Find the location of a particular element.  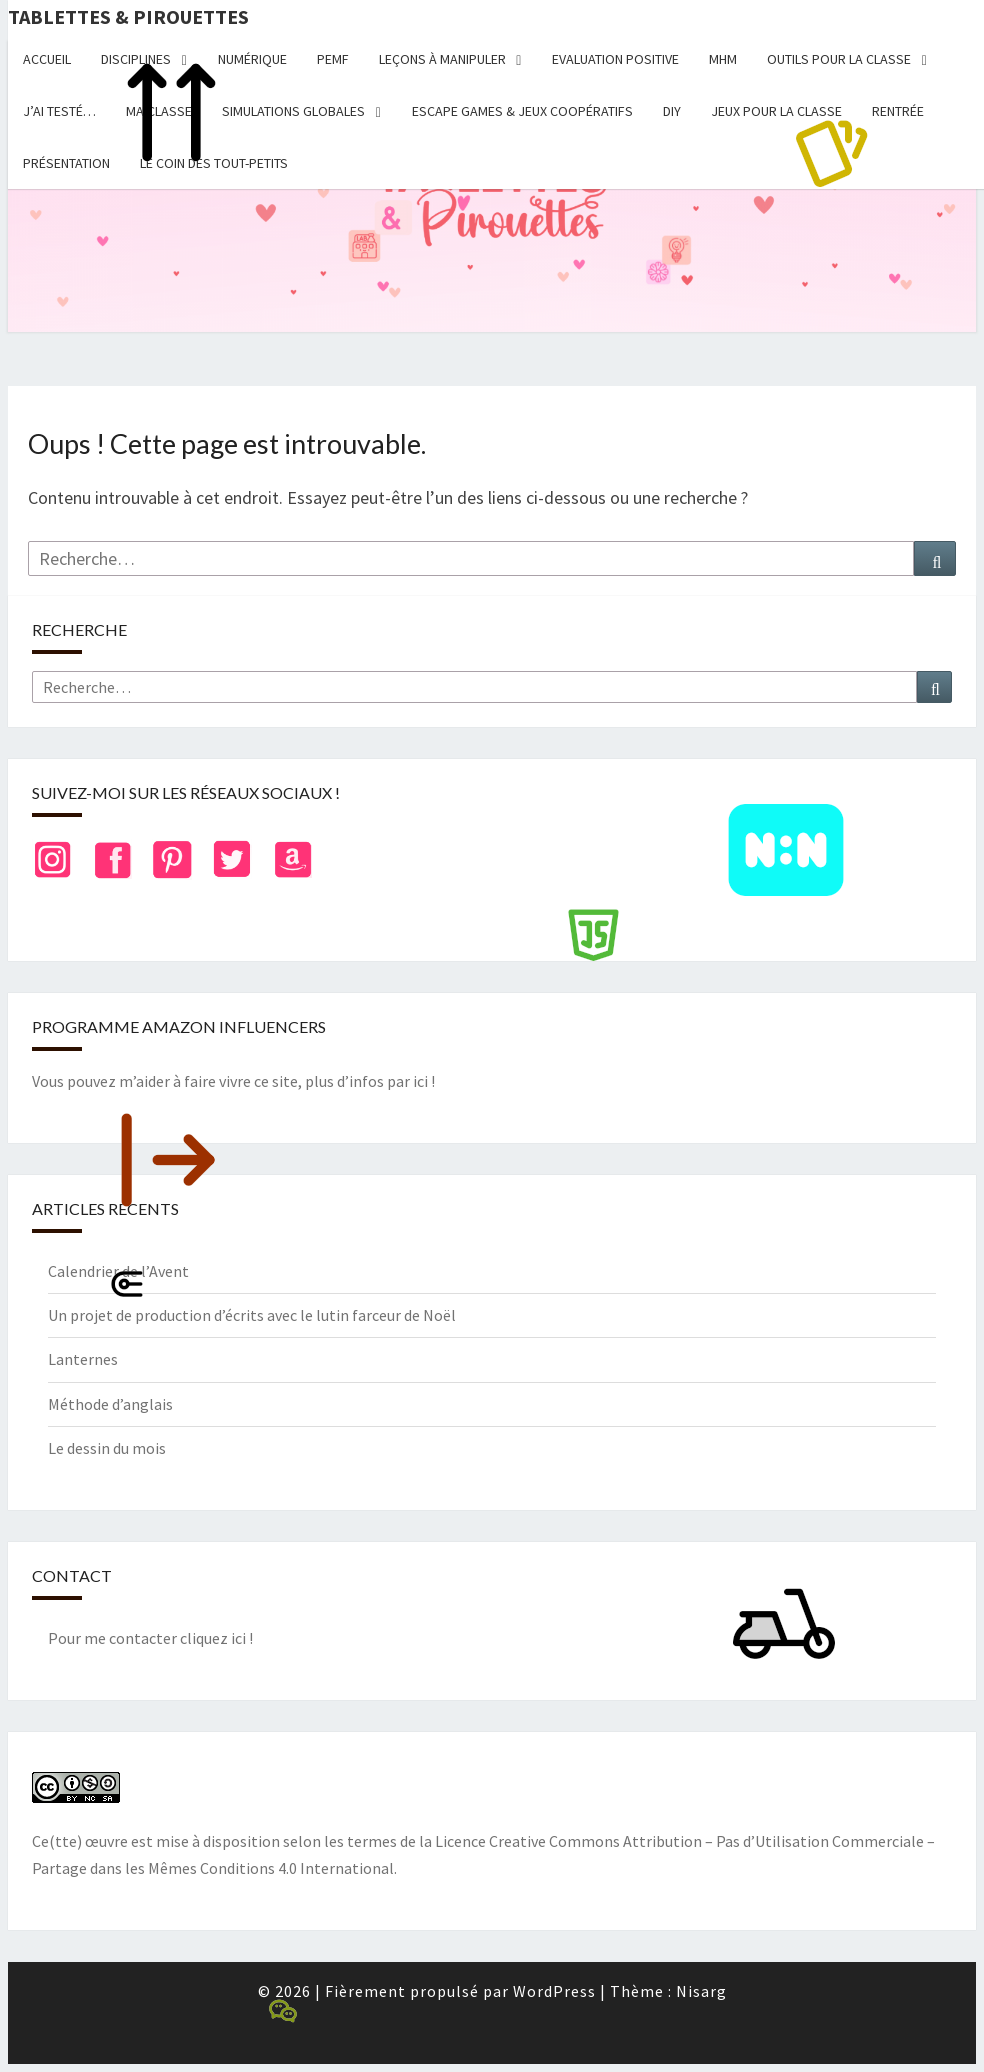

indicates a many-to-many database relationship is located at coordinates (786, 850).